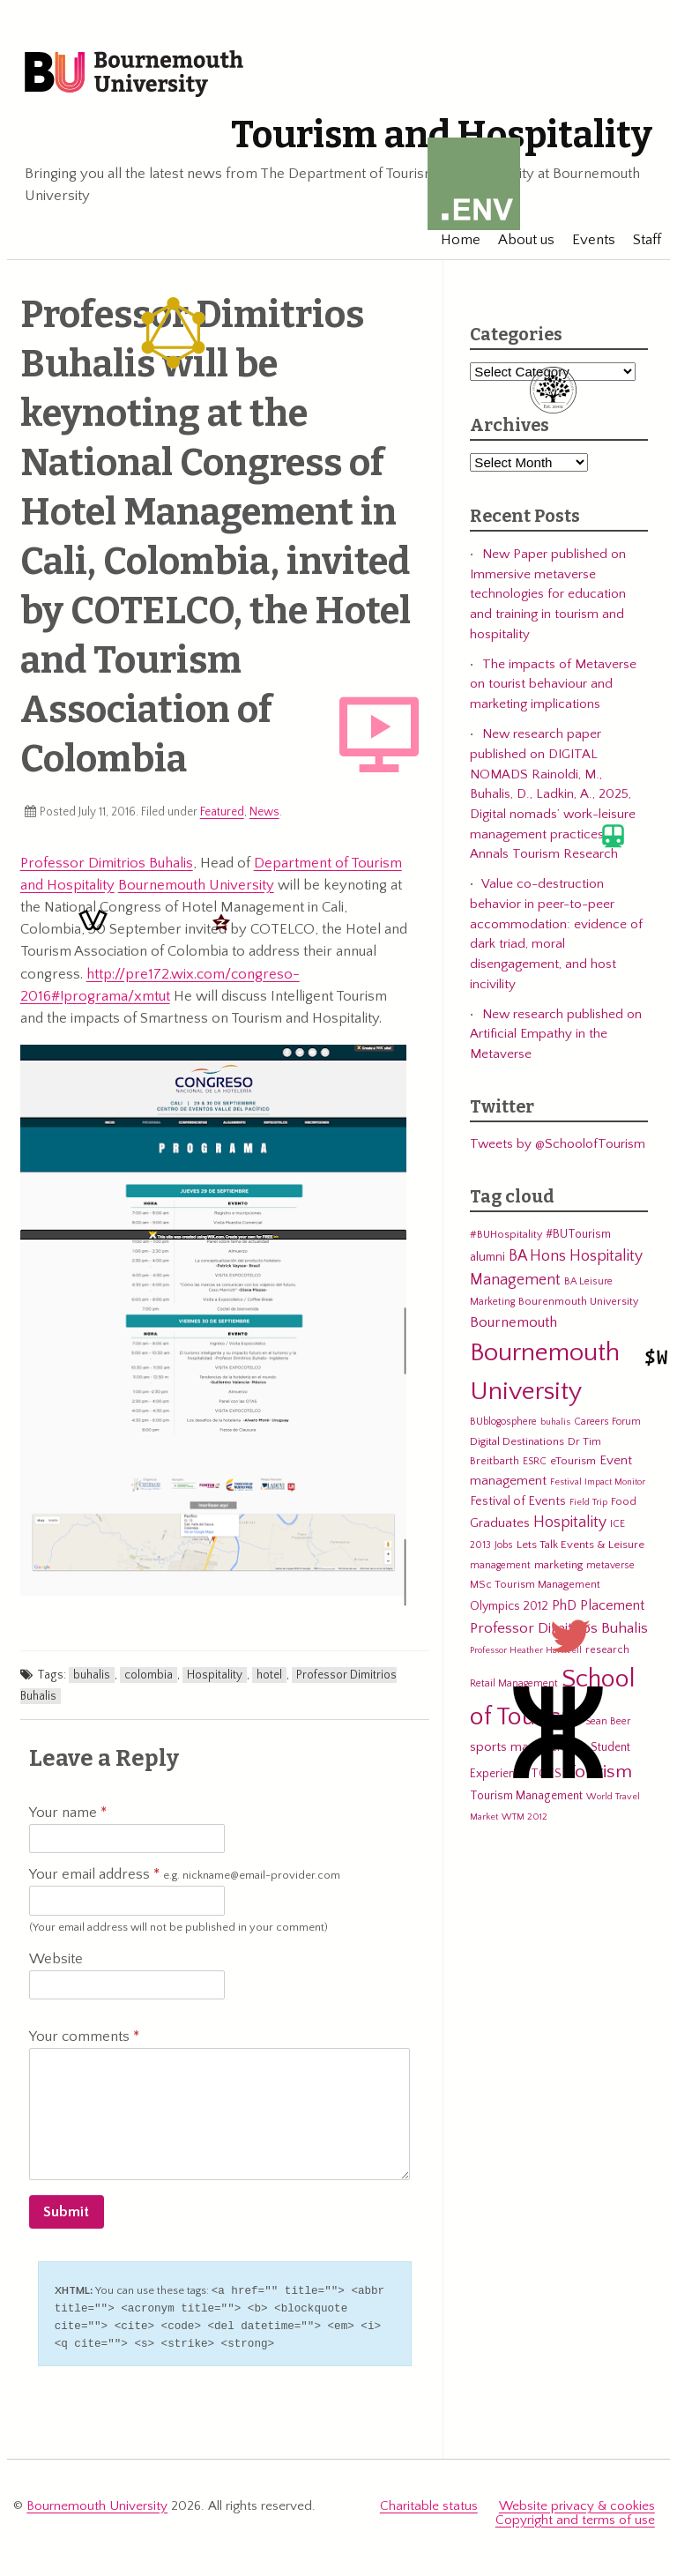 Image resolution: width=677 pixels, height=2576 pixels. Describe the element at coordinates (173, 332) in the screenshot. I see `graphql api or technology indicator` at that location.